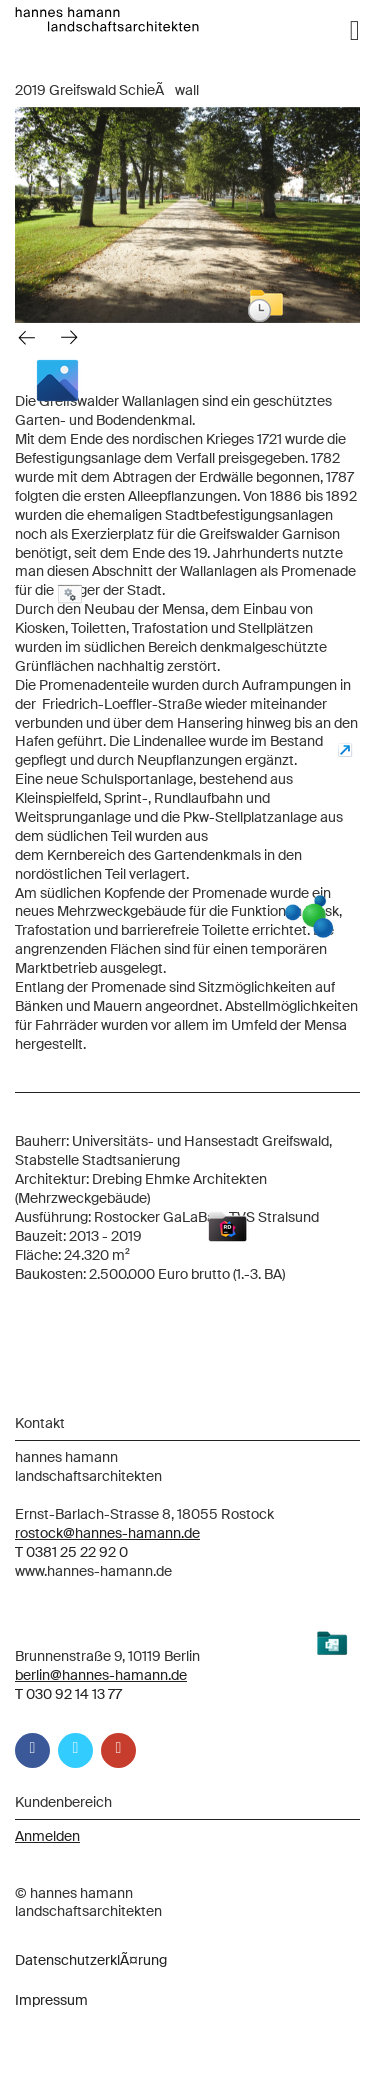 This screenshot has width=375, height=2076. What do you see at coordinates (356, 739) in the screenshot?
I see `indicates this item is a shortcut to another file or application` at bounding box center [356, 739].